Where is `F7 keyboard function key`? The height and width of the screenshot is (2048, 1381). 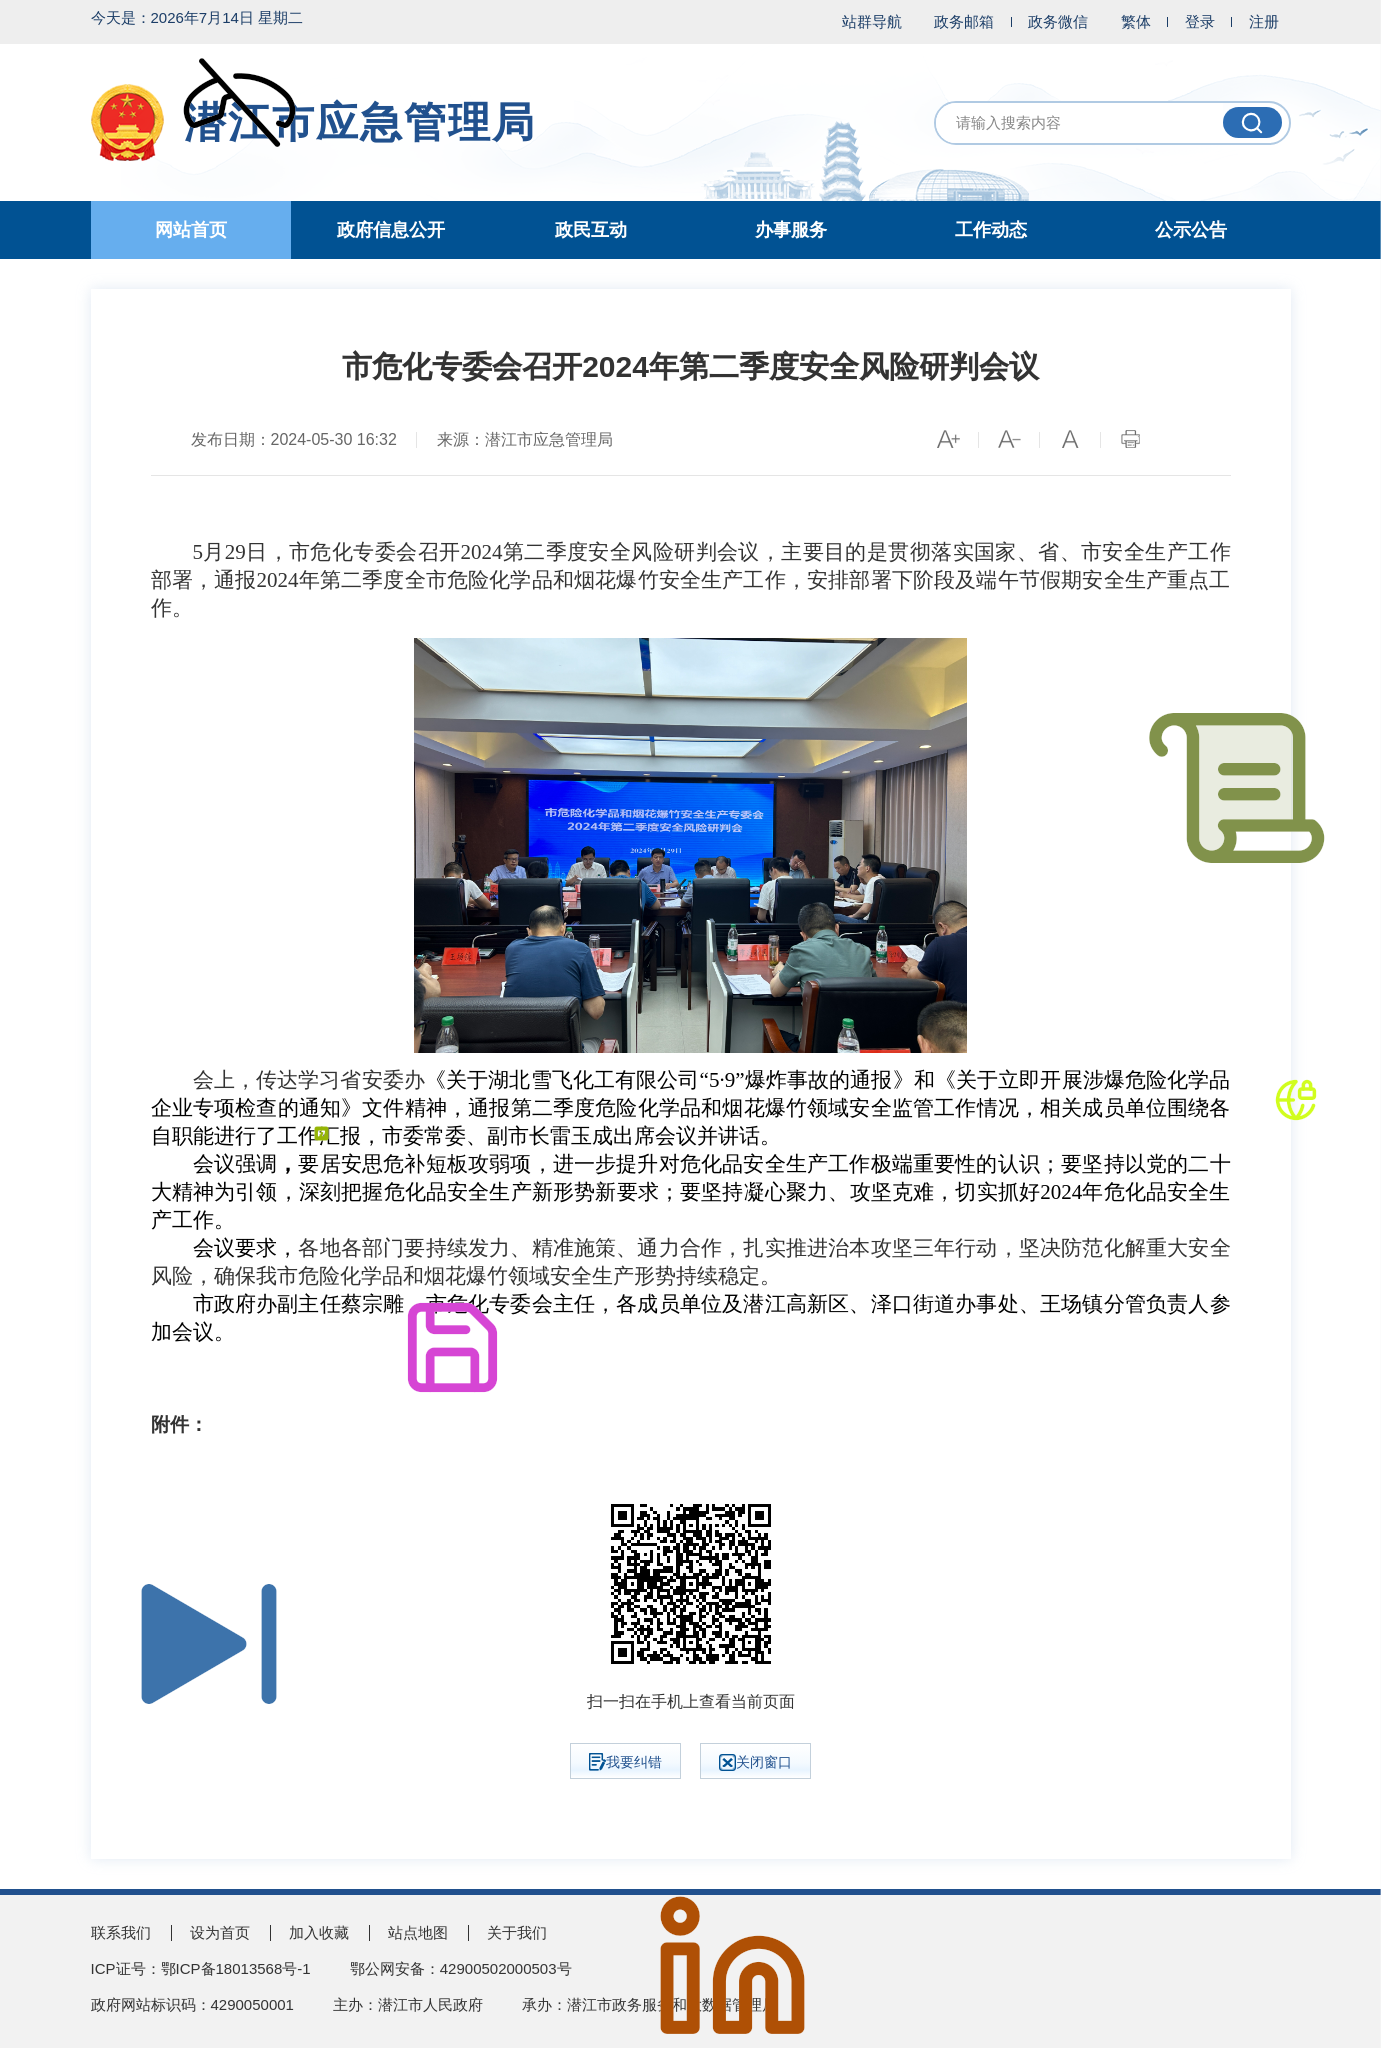 F7 keyboard function key is located at coordinates (321, 1133).